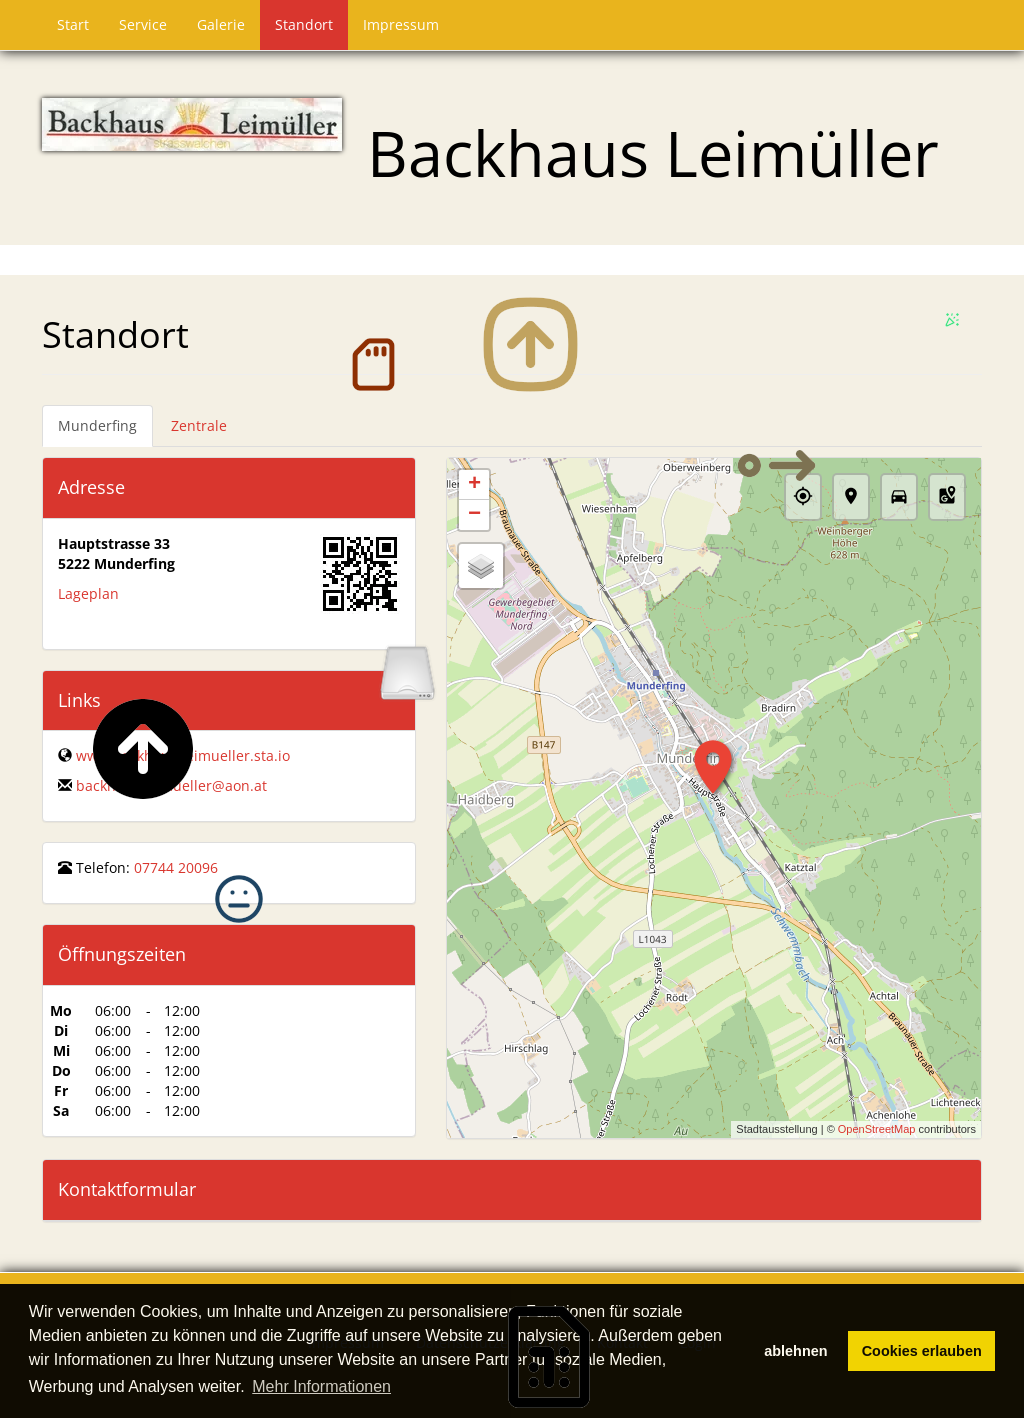 The height and width of the screenshot is (1418, 1024). What do you see at coordinates (776, 465) in the screenshot?
I see `move item to the right` at bounding box center [776, 465].